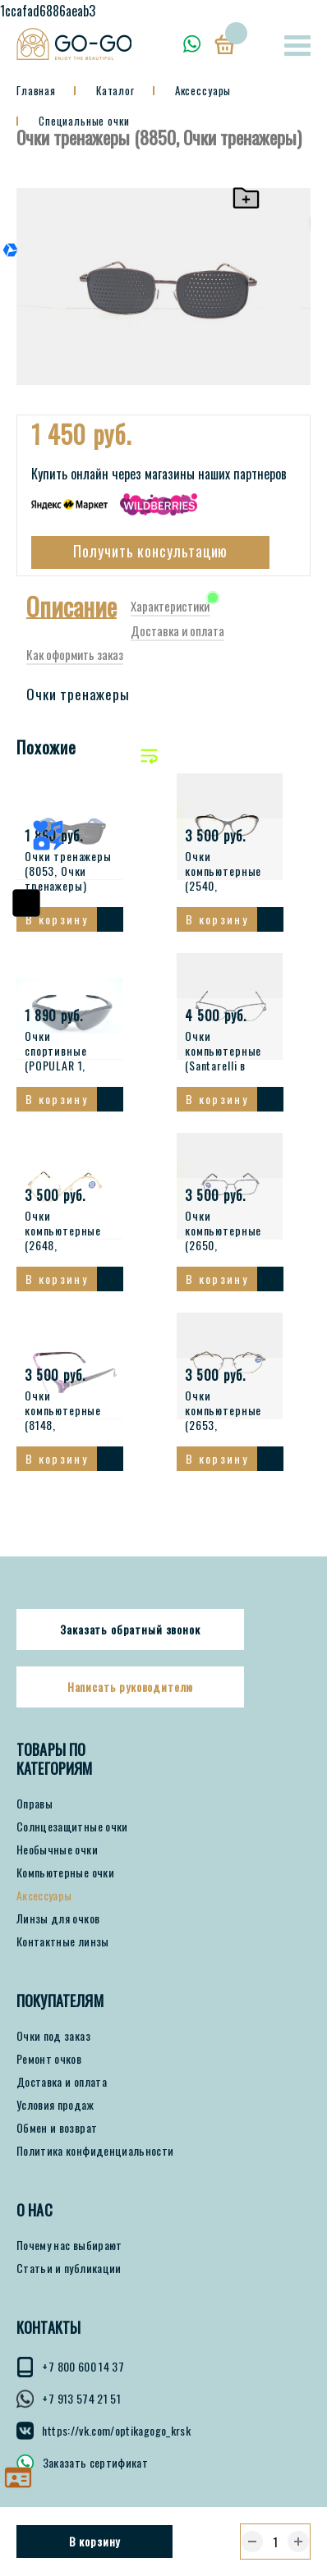 This screenshot has width=327, height=2576. What do you see at coordinates (246, 197) in the screenshot?
I see `create a new folder` at bounding box center [246, 197].